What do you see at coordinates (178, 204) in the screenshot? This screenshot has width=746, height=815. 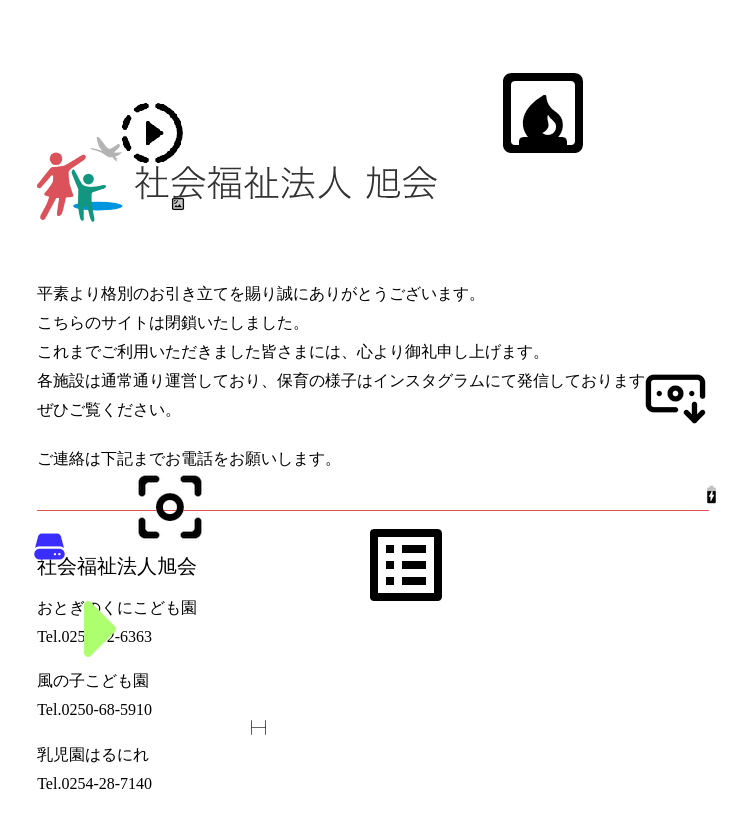 I see `switch to satellite map view` at bounding box center [178, 204].